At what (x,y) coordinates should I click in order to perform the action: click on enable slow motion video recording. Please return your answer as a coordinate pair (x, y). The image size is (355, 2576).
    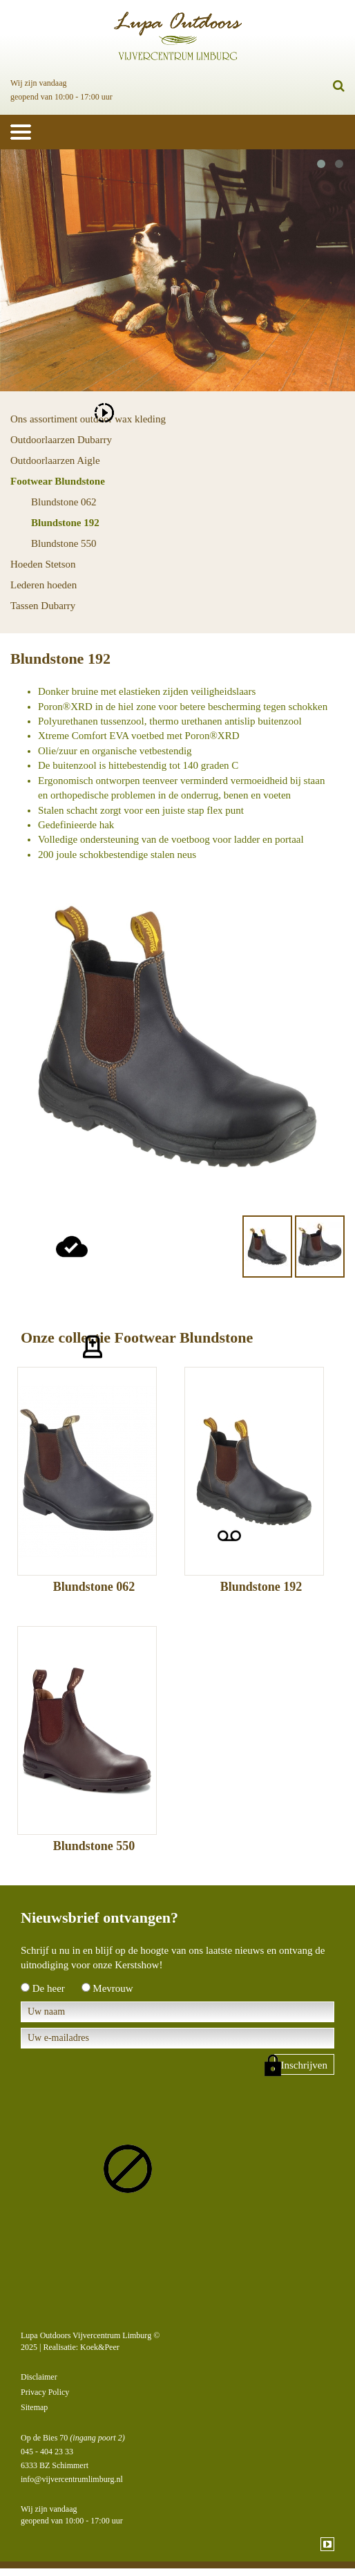
    Looking at the image, I should click on (104, 413).